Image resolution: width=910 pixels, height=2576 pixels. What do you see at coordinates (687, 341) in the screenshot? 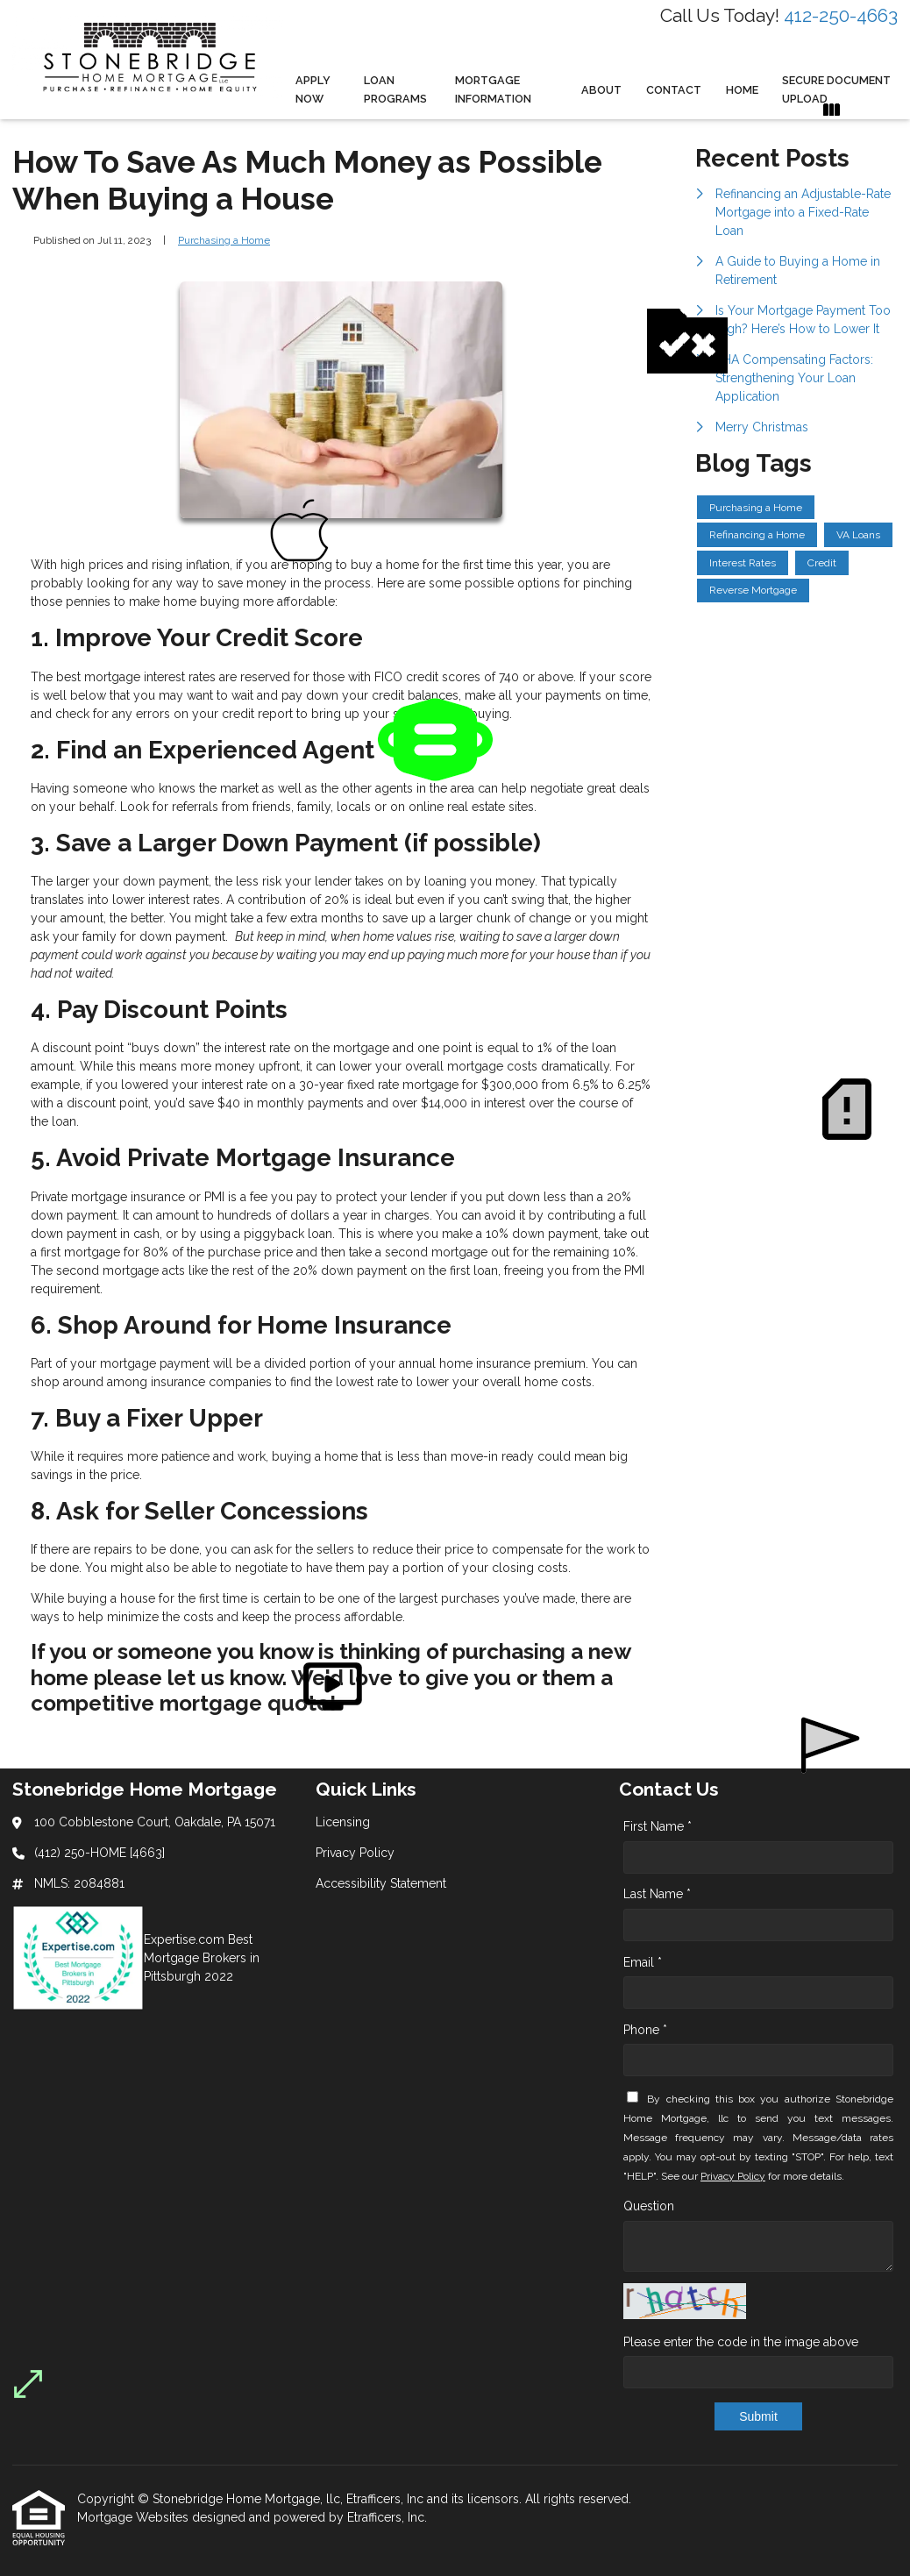
I see `folder with validation rules applied` at bounding box center [687, 341].